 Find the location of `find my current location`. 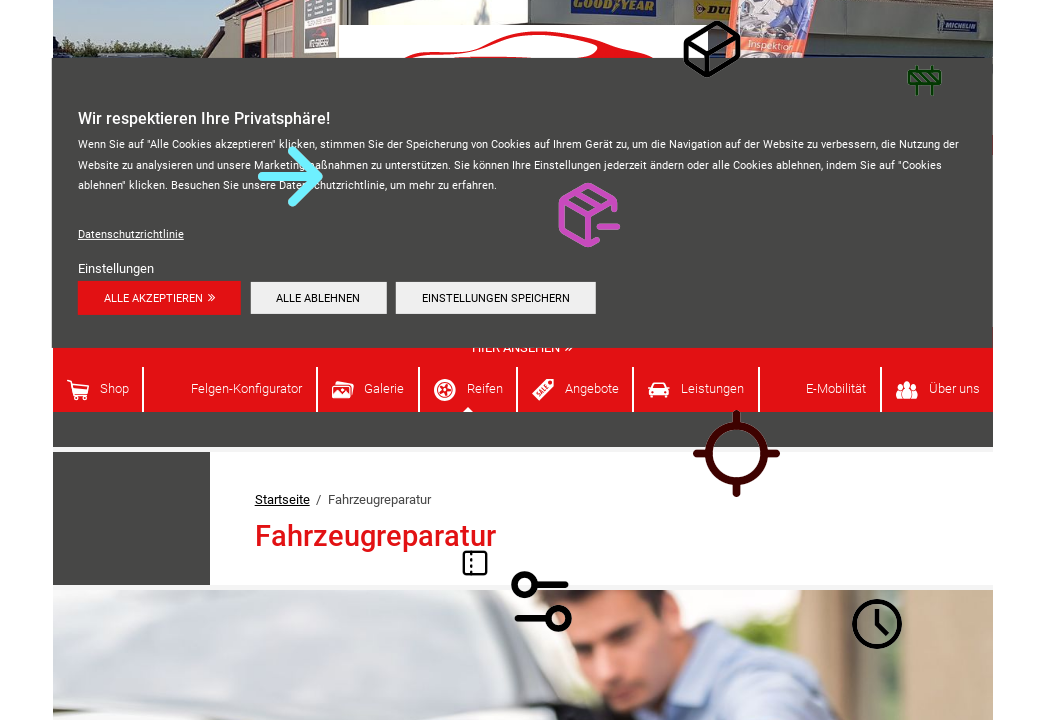

find my current location is located at coordinates (736, 453).